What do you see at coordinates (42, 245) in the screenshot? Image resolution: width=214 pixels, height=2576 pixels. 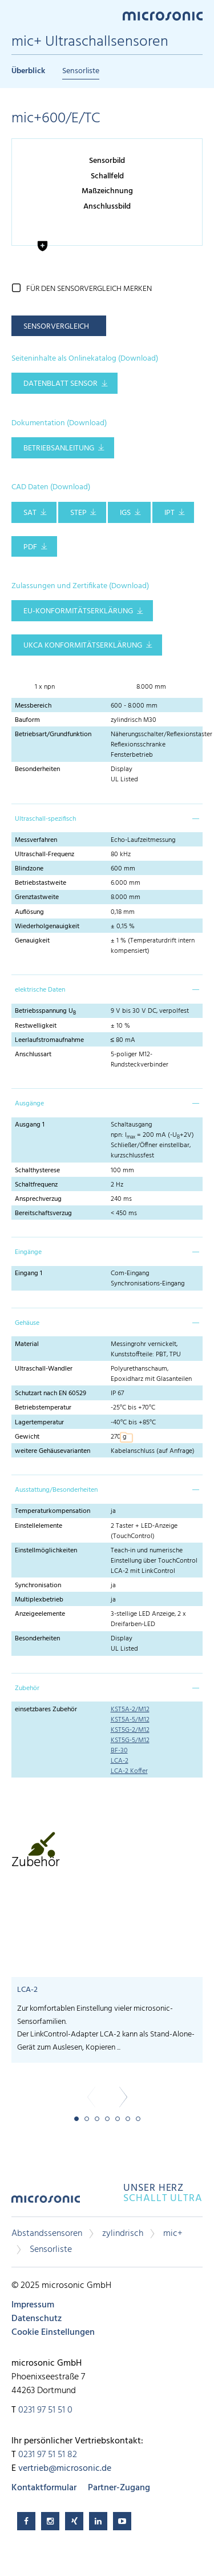 I see `add new security protection` at bounding box center [42, 245].